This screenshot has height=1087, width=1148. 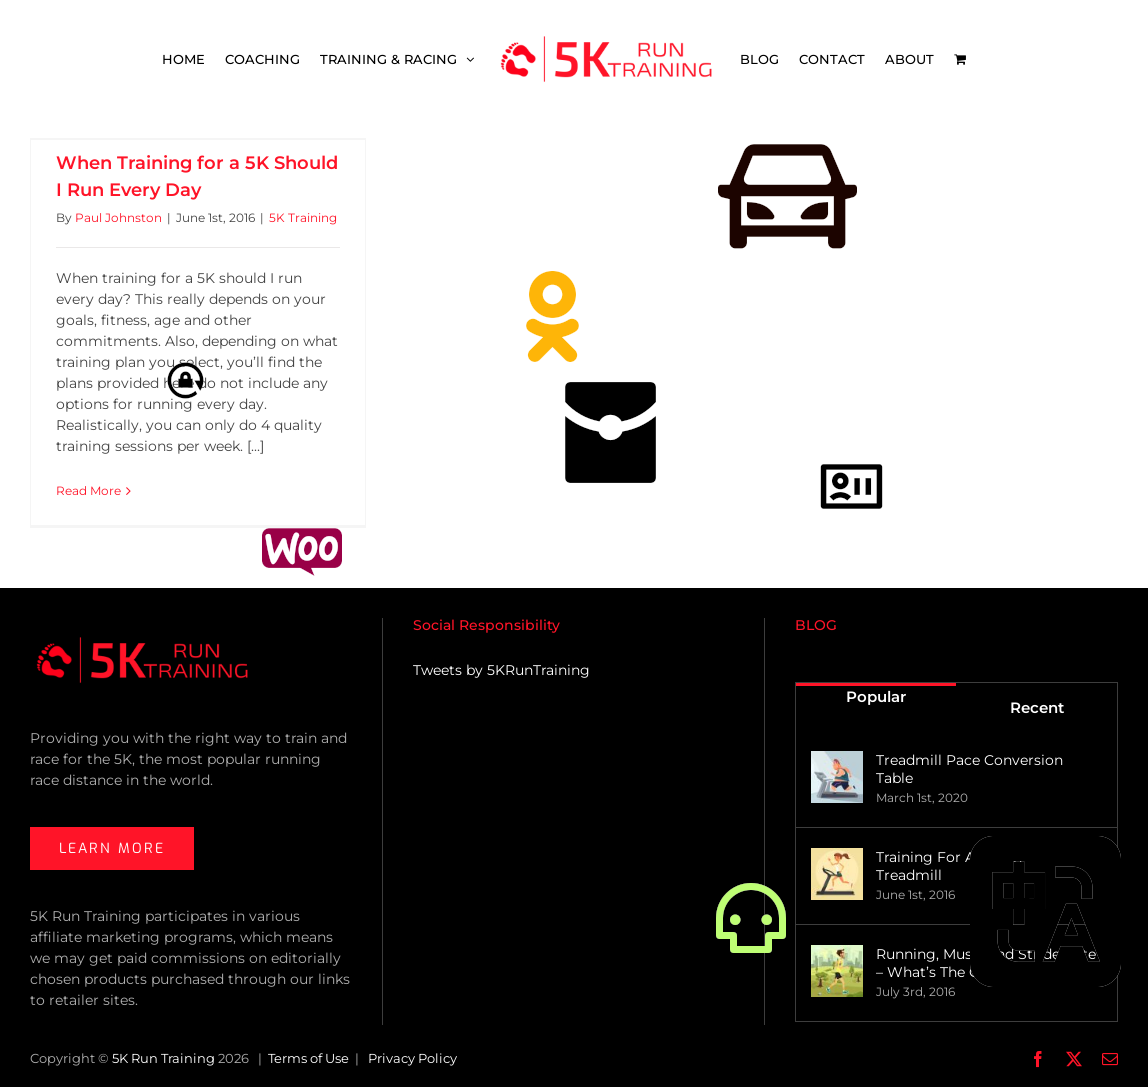 What do you see at coordinates (610, 432) in the screenshot?
I see `send a red packet or digital gift money` at bounding box center [610, 432].